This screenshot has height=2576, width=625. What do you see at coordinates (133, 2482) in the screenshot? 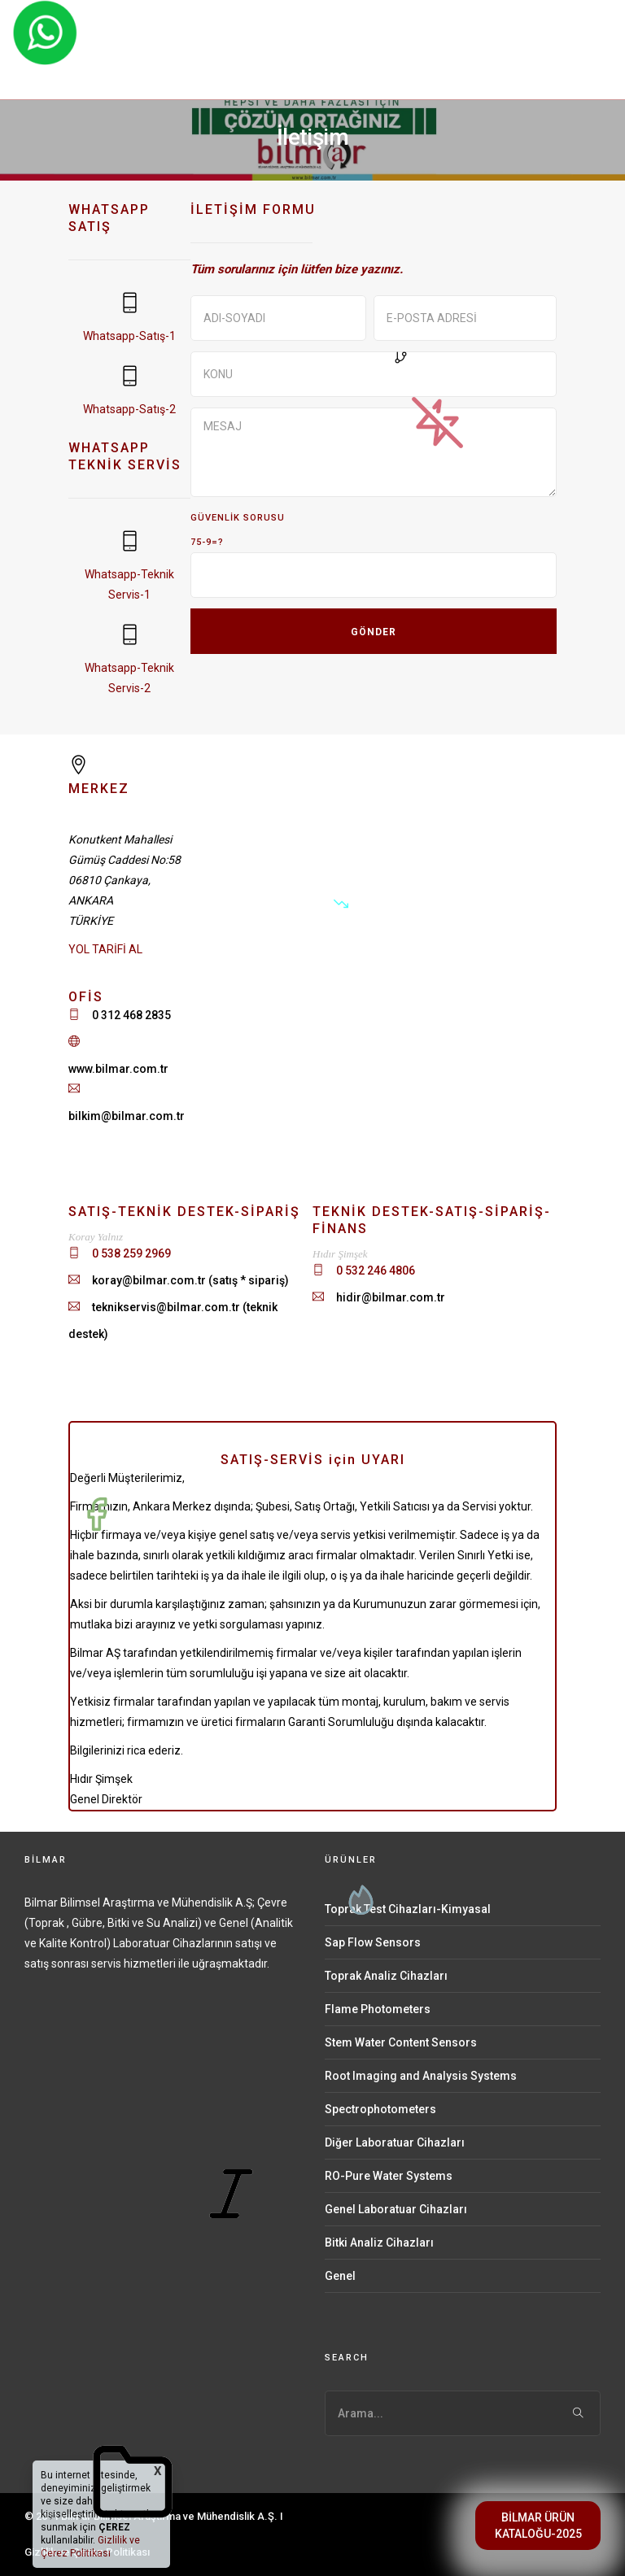
I see `open folder to view files` at bounding box center [133, 2482].